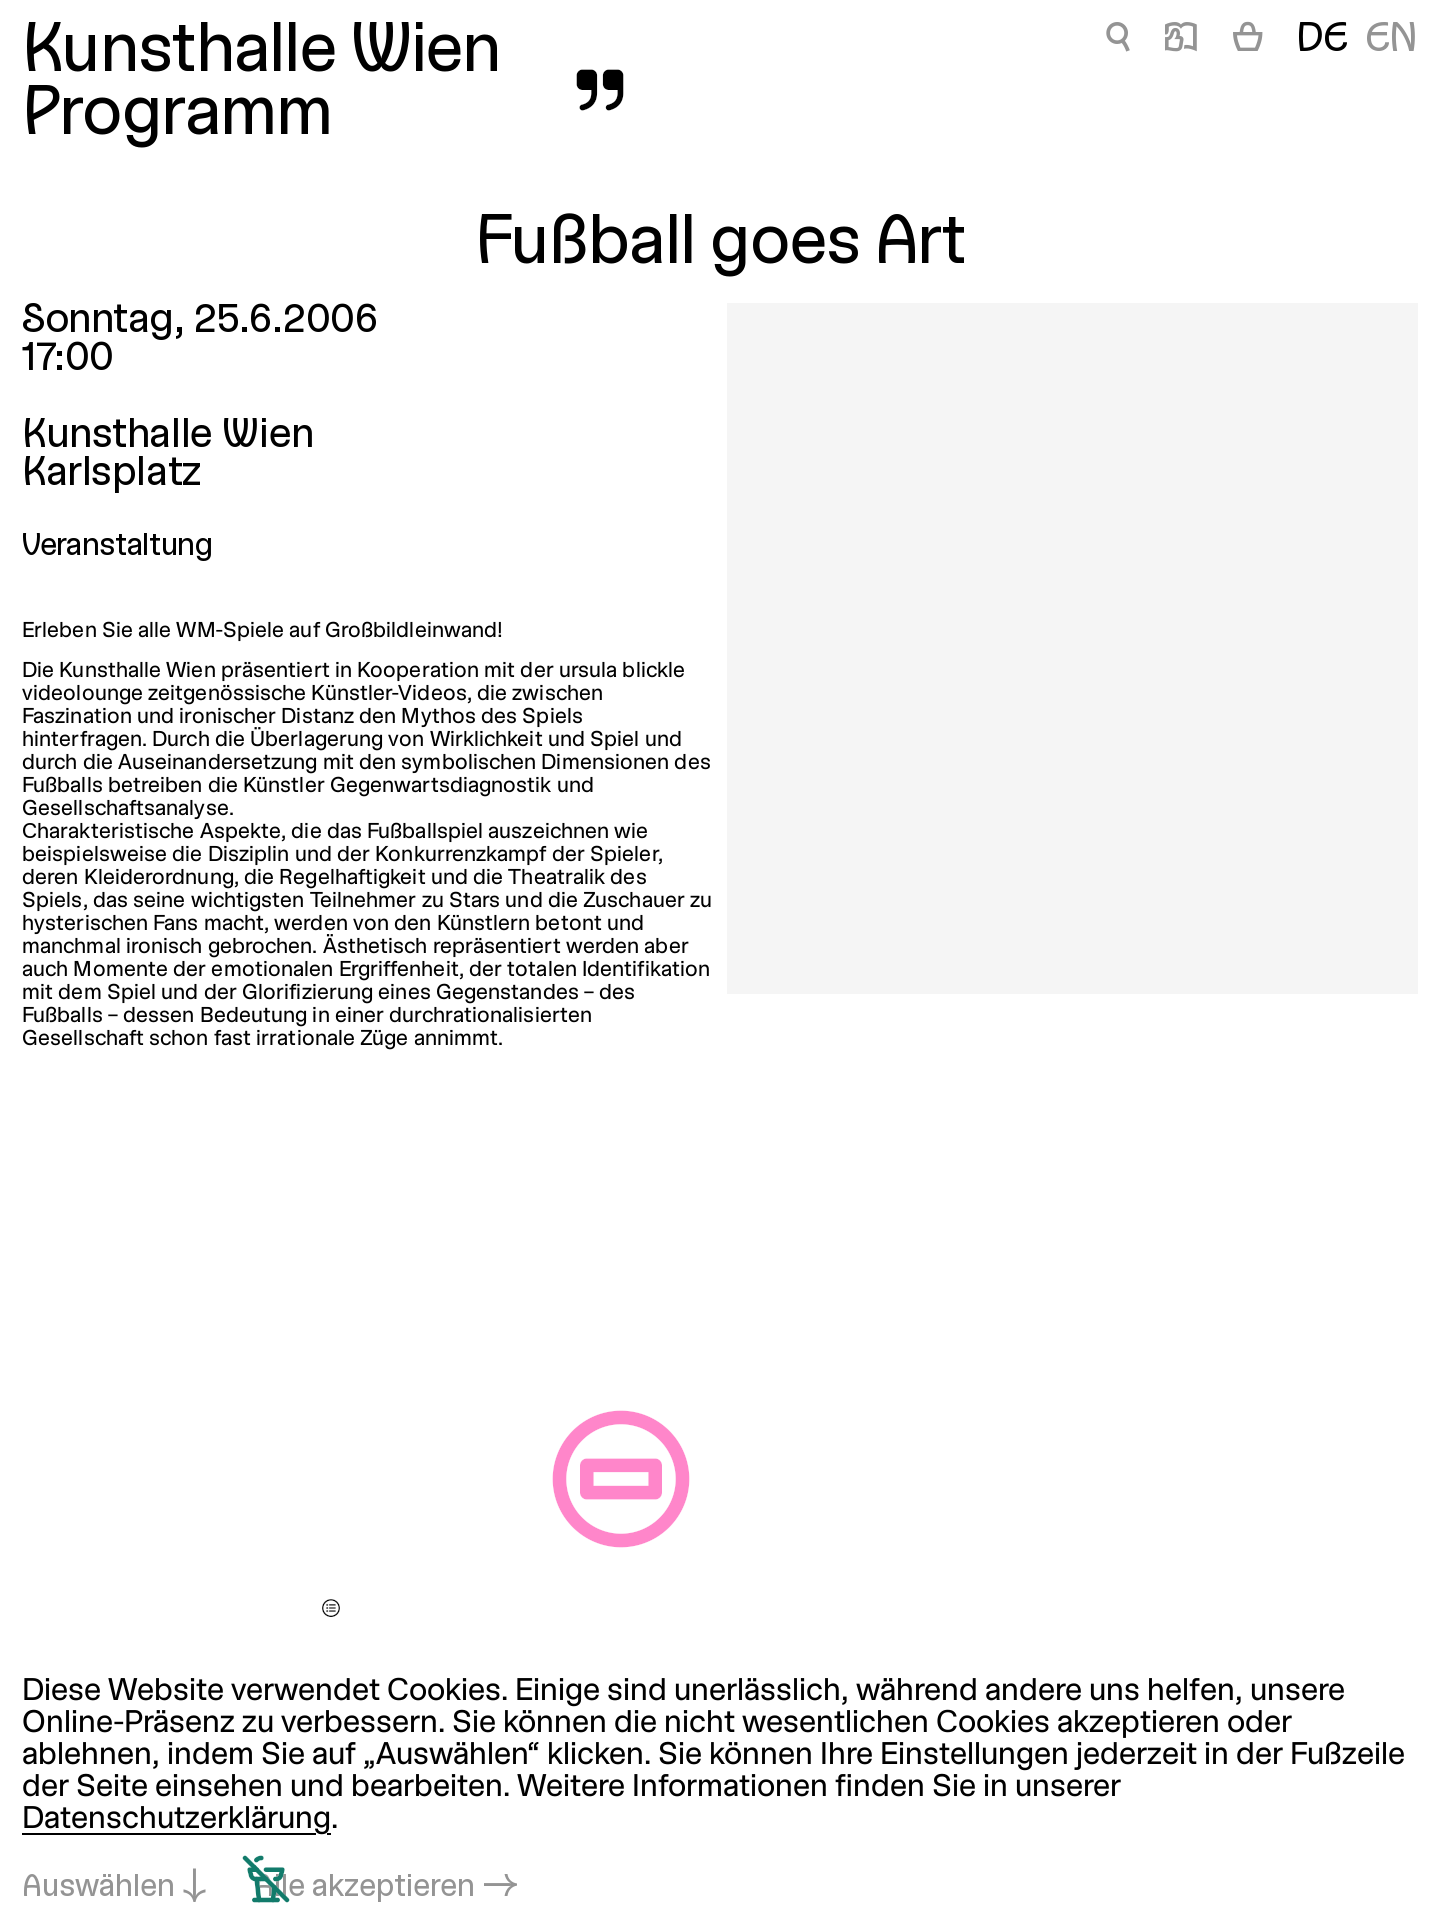 Image resolution: width=1440 pixels, height=1927 pixels. What do you see at coordinates (331, 1608) in the screenshot?
I see `view list or menu options` at bounding box center [331, 1608].